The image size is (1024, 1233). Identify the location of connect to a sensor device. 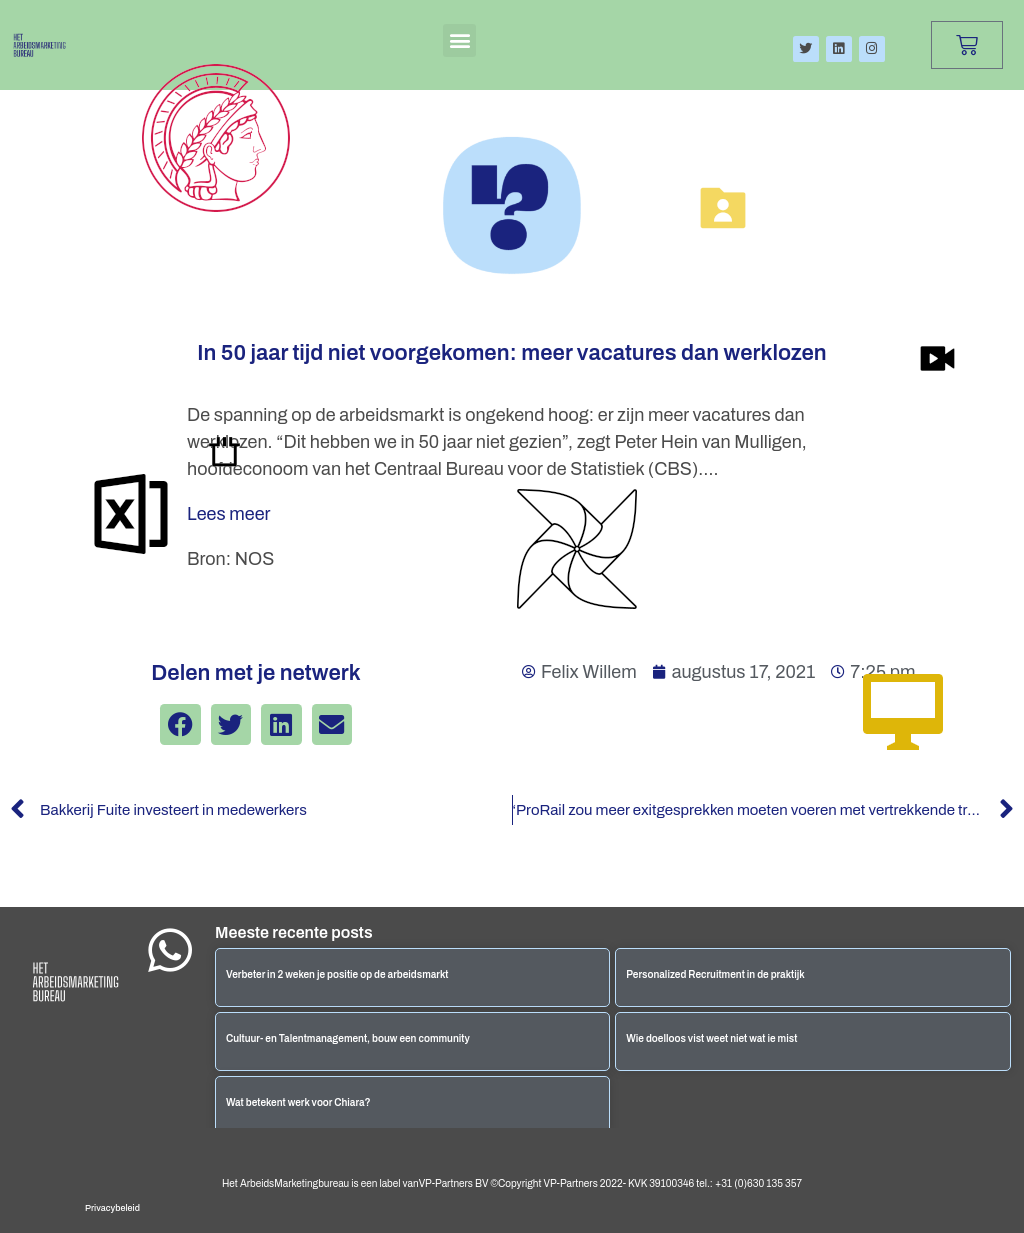
(224, 452).